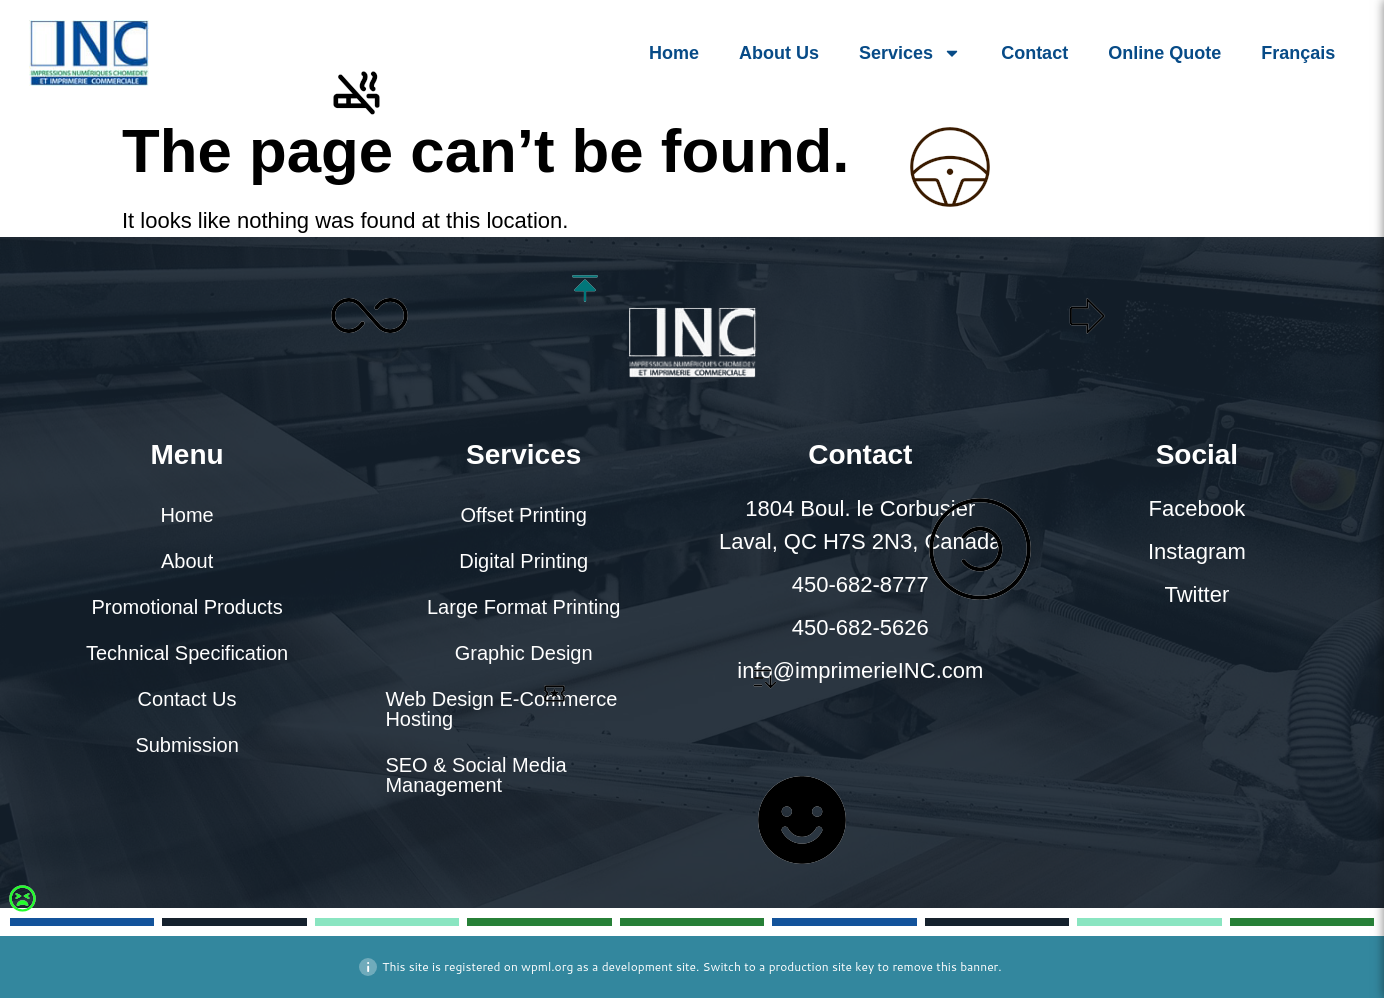  I want to click on add an emoji or reaction, so click(802, 820).